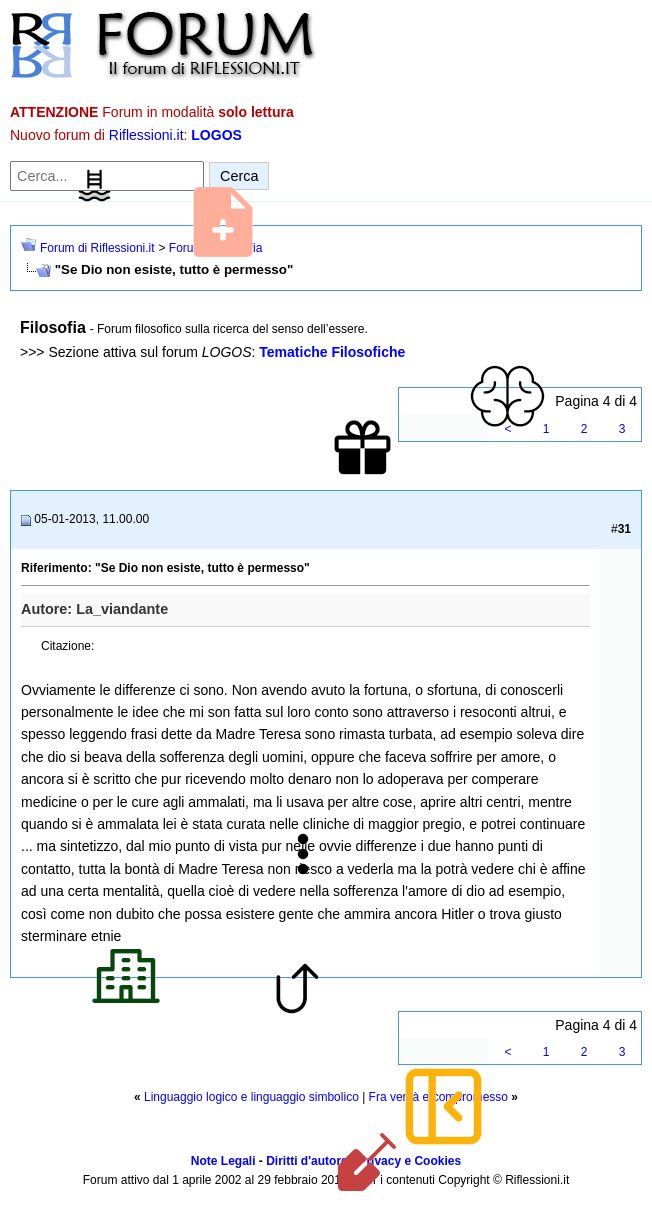 This screenshot has height=1209, width=652. What do you see at coordinates (507, 397) in the screenshot?
I see `access AI or smart features` at bounding box center [507, 397].